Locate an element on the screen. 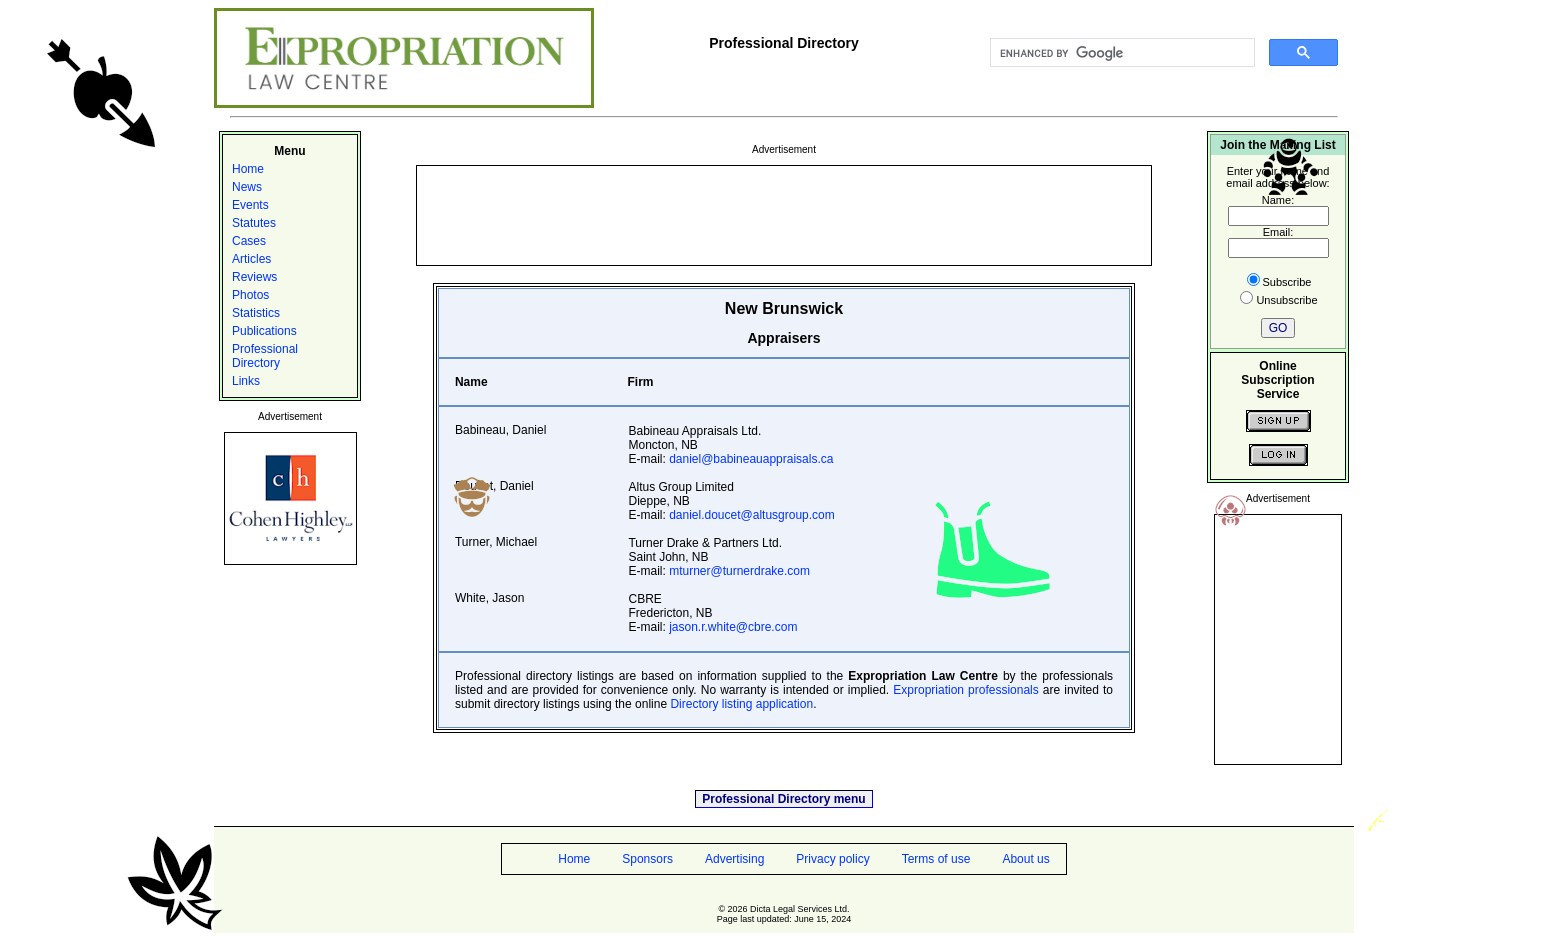 Image resolution: width=1568 pixels, height=941 pixels. metroid creature icon from the nintendo game series is located at coordinates (1230, 510).